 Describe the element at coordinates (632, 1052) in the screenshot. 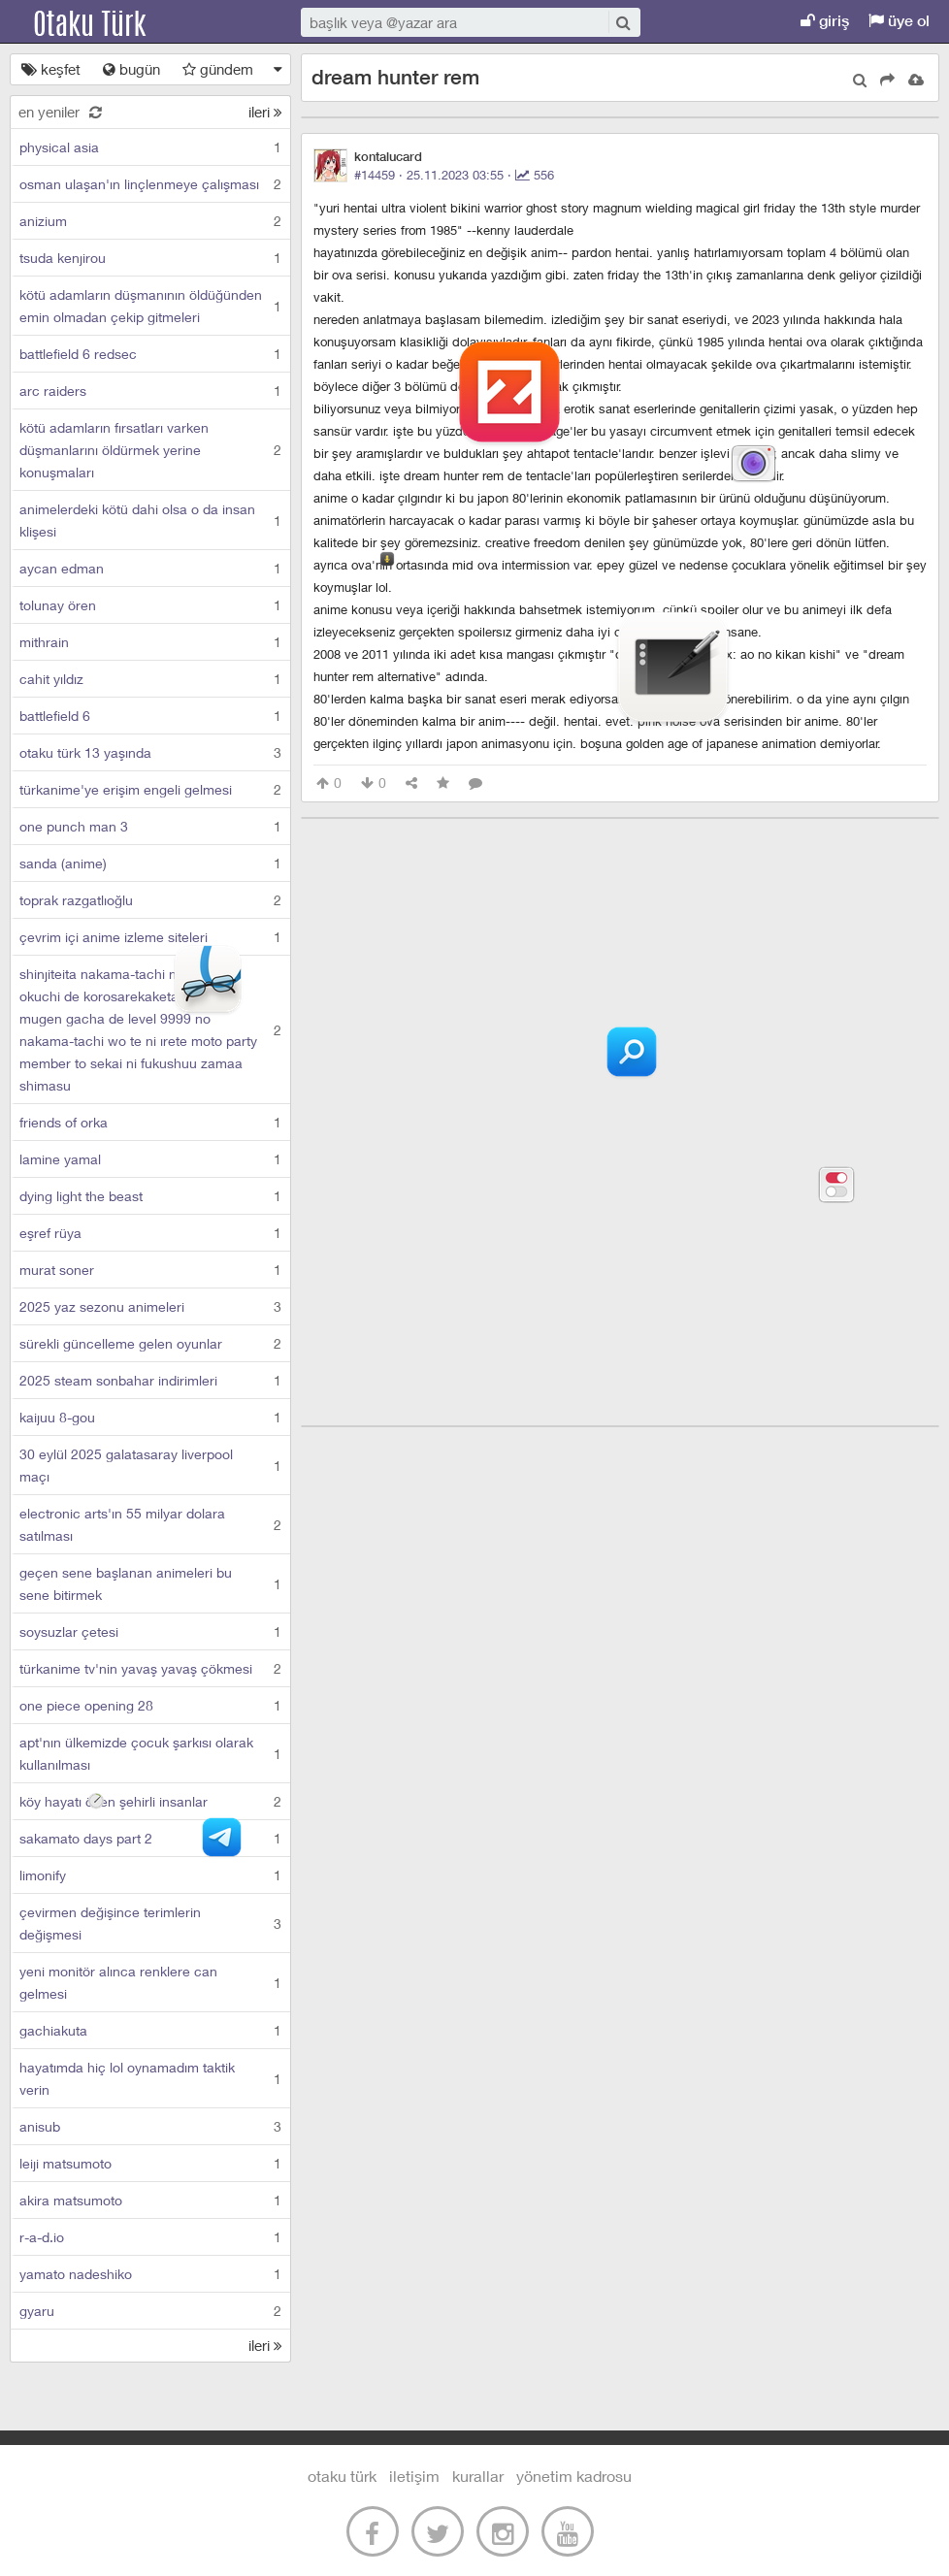

I see `open search settings or preferences` at that location.